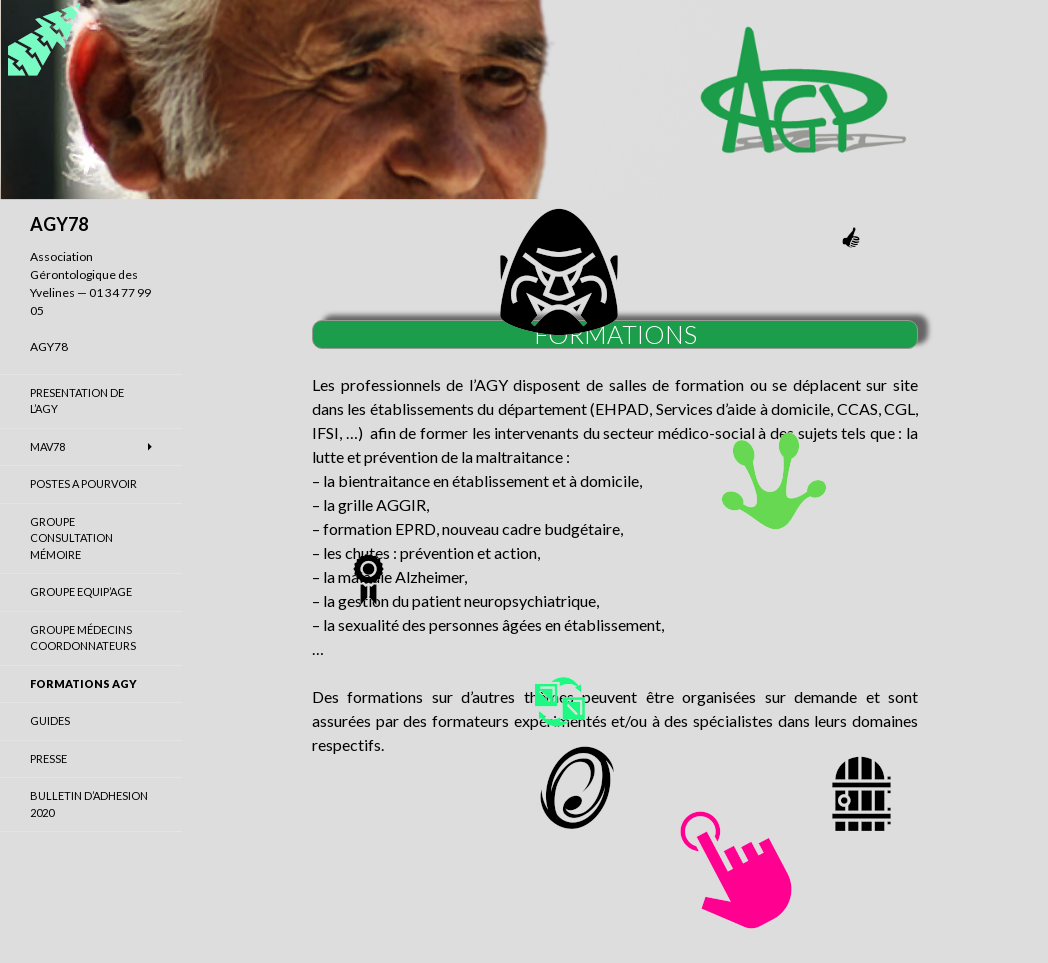 This screenshot has height=963, width=1048. Describe the element at coordinates (851, 237) in the screenshot. I see `like or upvote content` at that location.